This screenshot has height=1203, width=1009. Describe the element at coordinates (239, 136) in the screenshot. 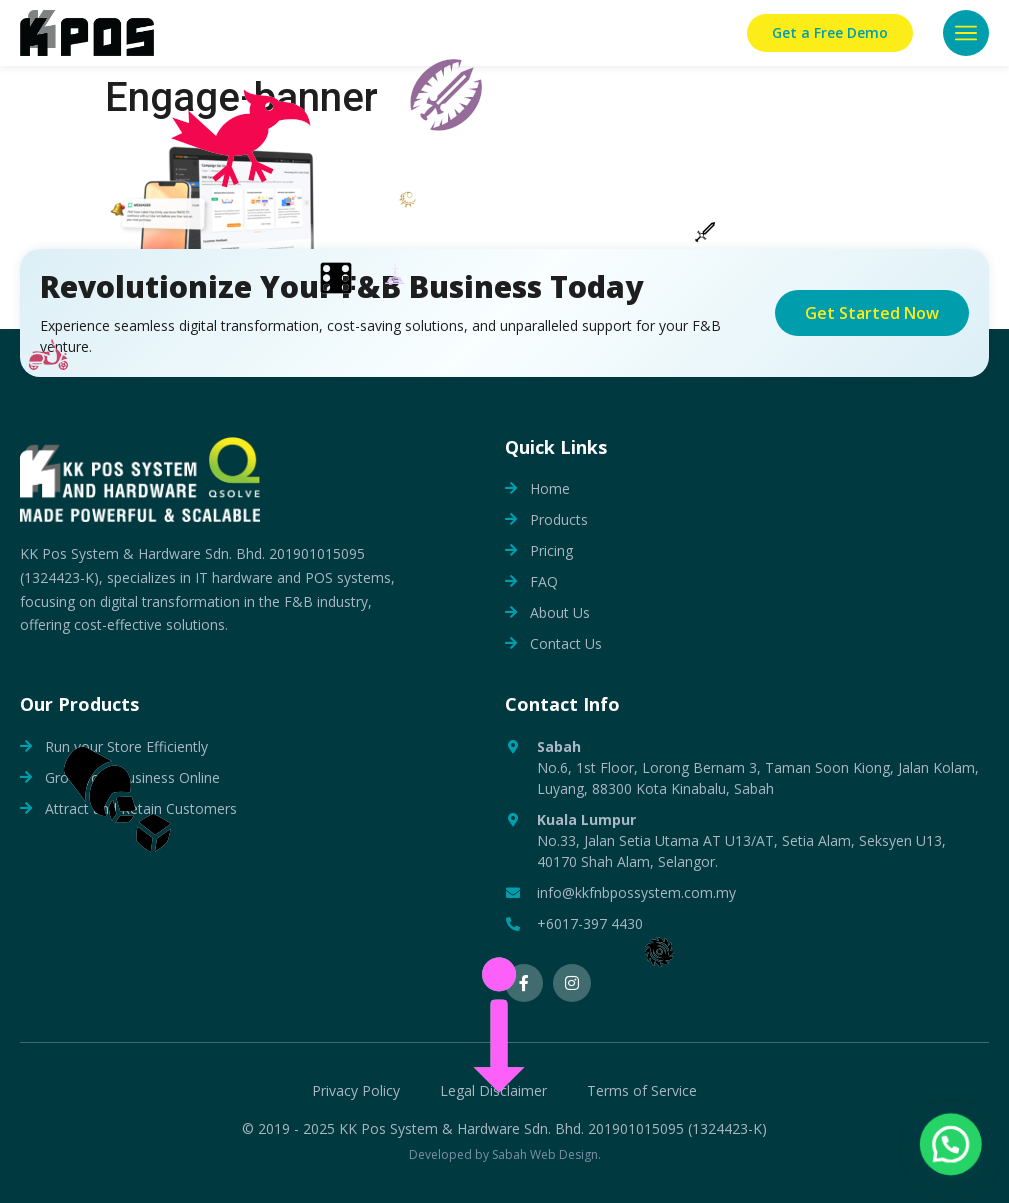

I see `sparrow character or bird companion in a game` at that location.